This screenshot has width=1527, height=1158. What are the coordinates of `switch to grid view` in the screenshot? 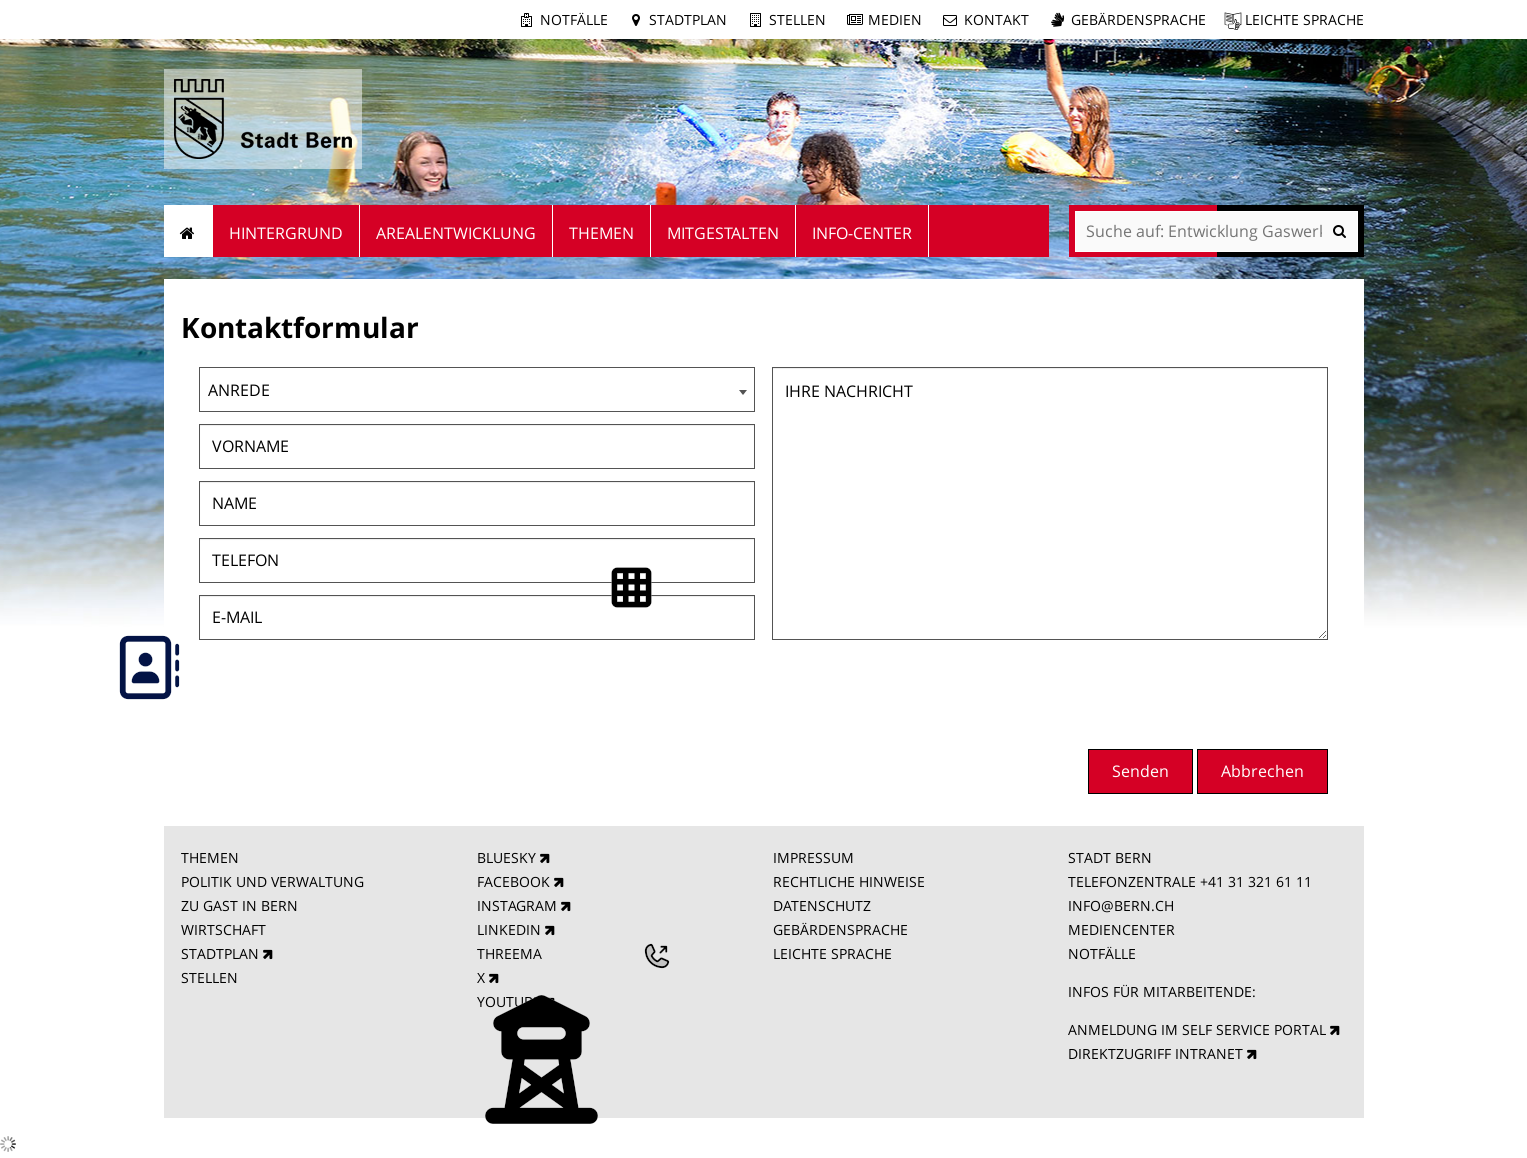 It's located at (631, 587).